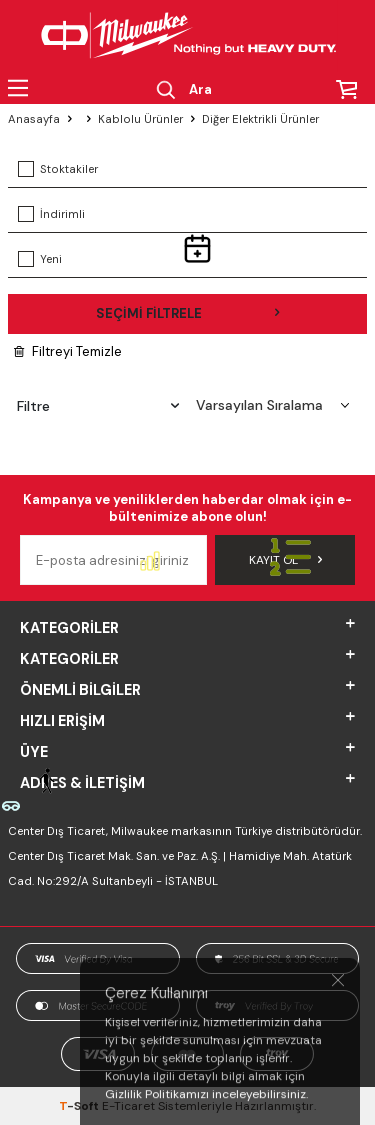  I want to click on add a new event to calendar, so click(197, 248).